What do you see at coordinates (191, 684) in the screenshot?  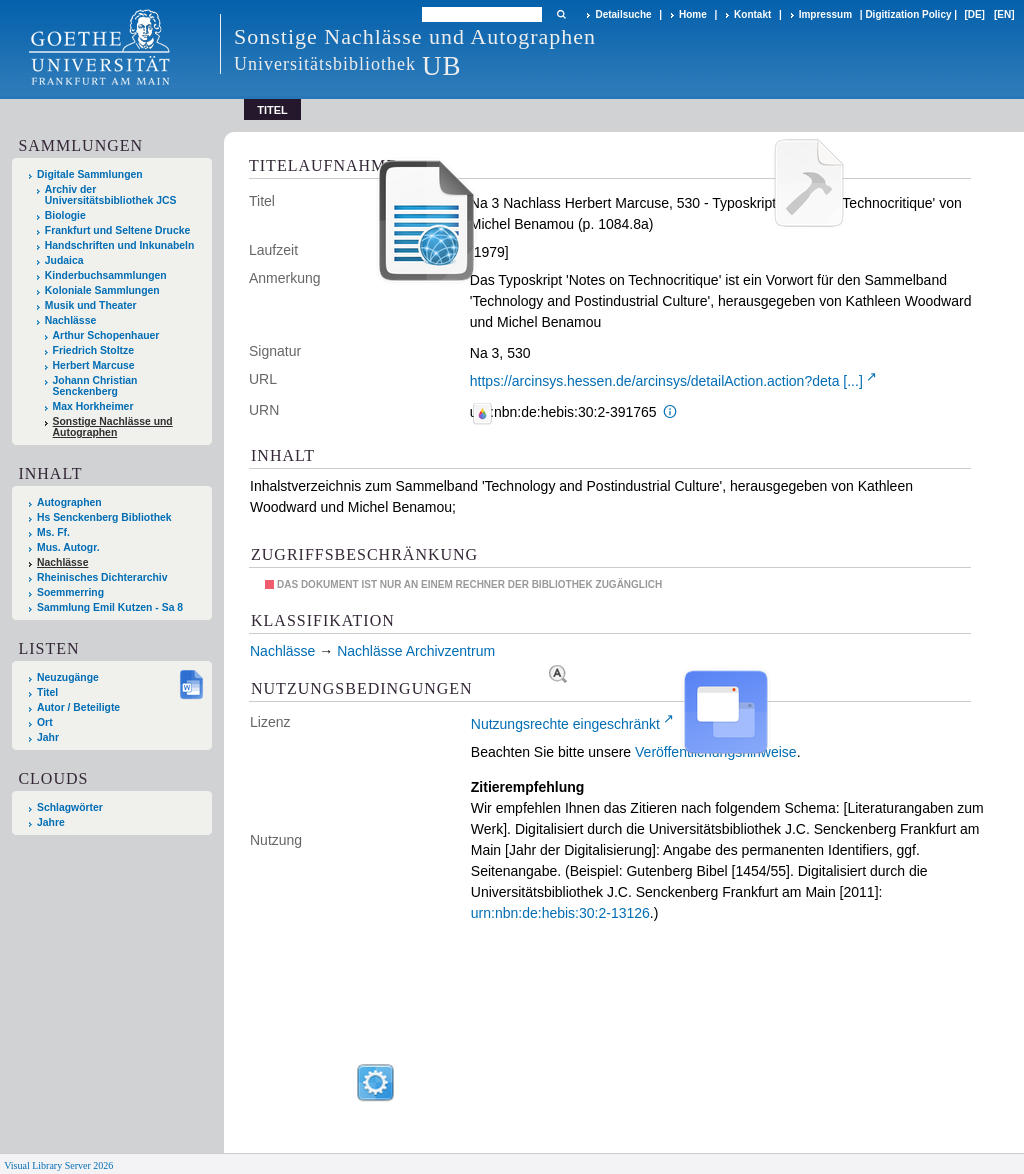 I see `microsoft word document file` at bounding box center [191, 684].